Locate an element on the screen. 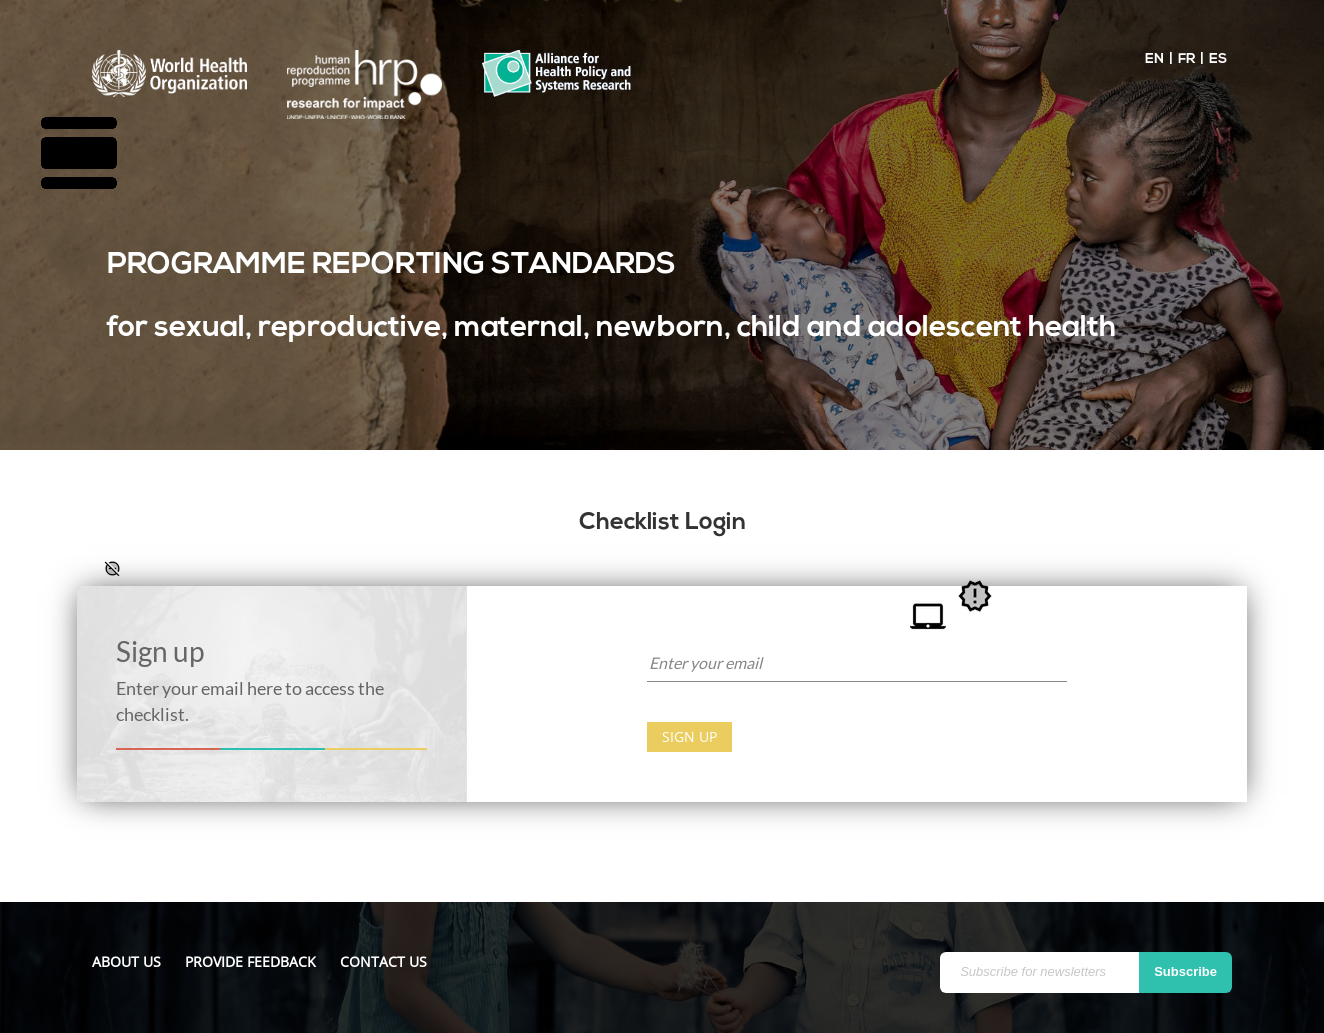  indicates new or recently added content is located at coordinates (975, 596).